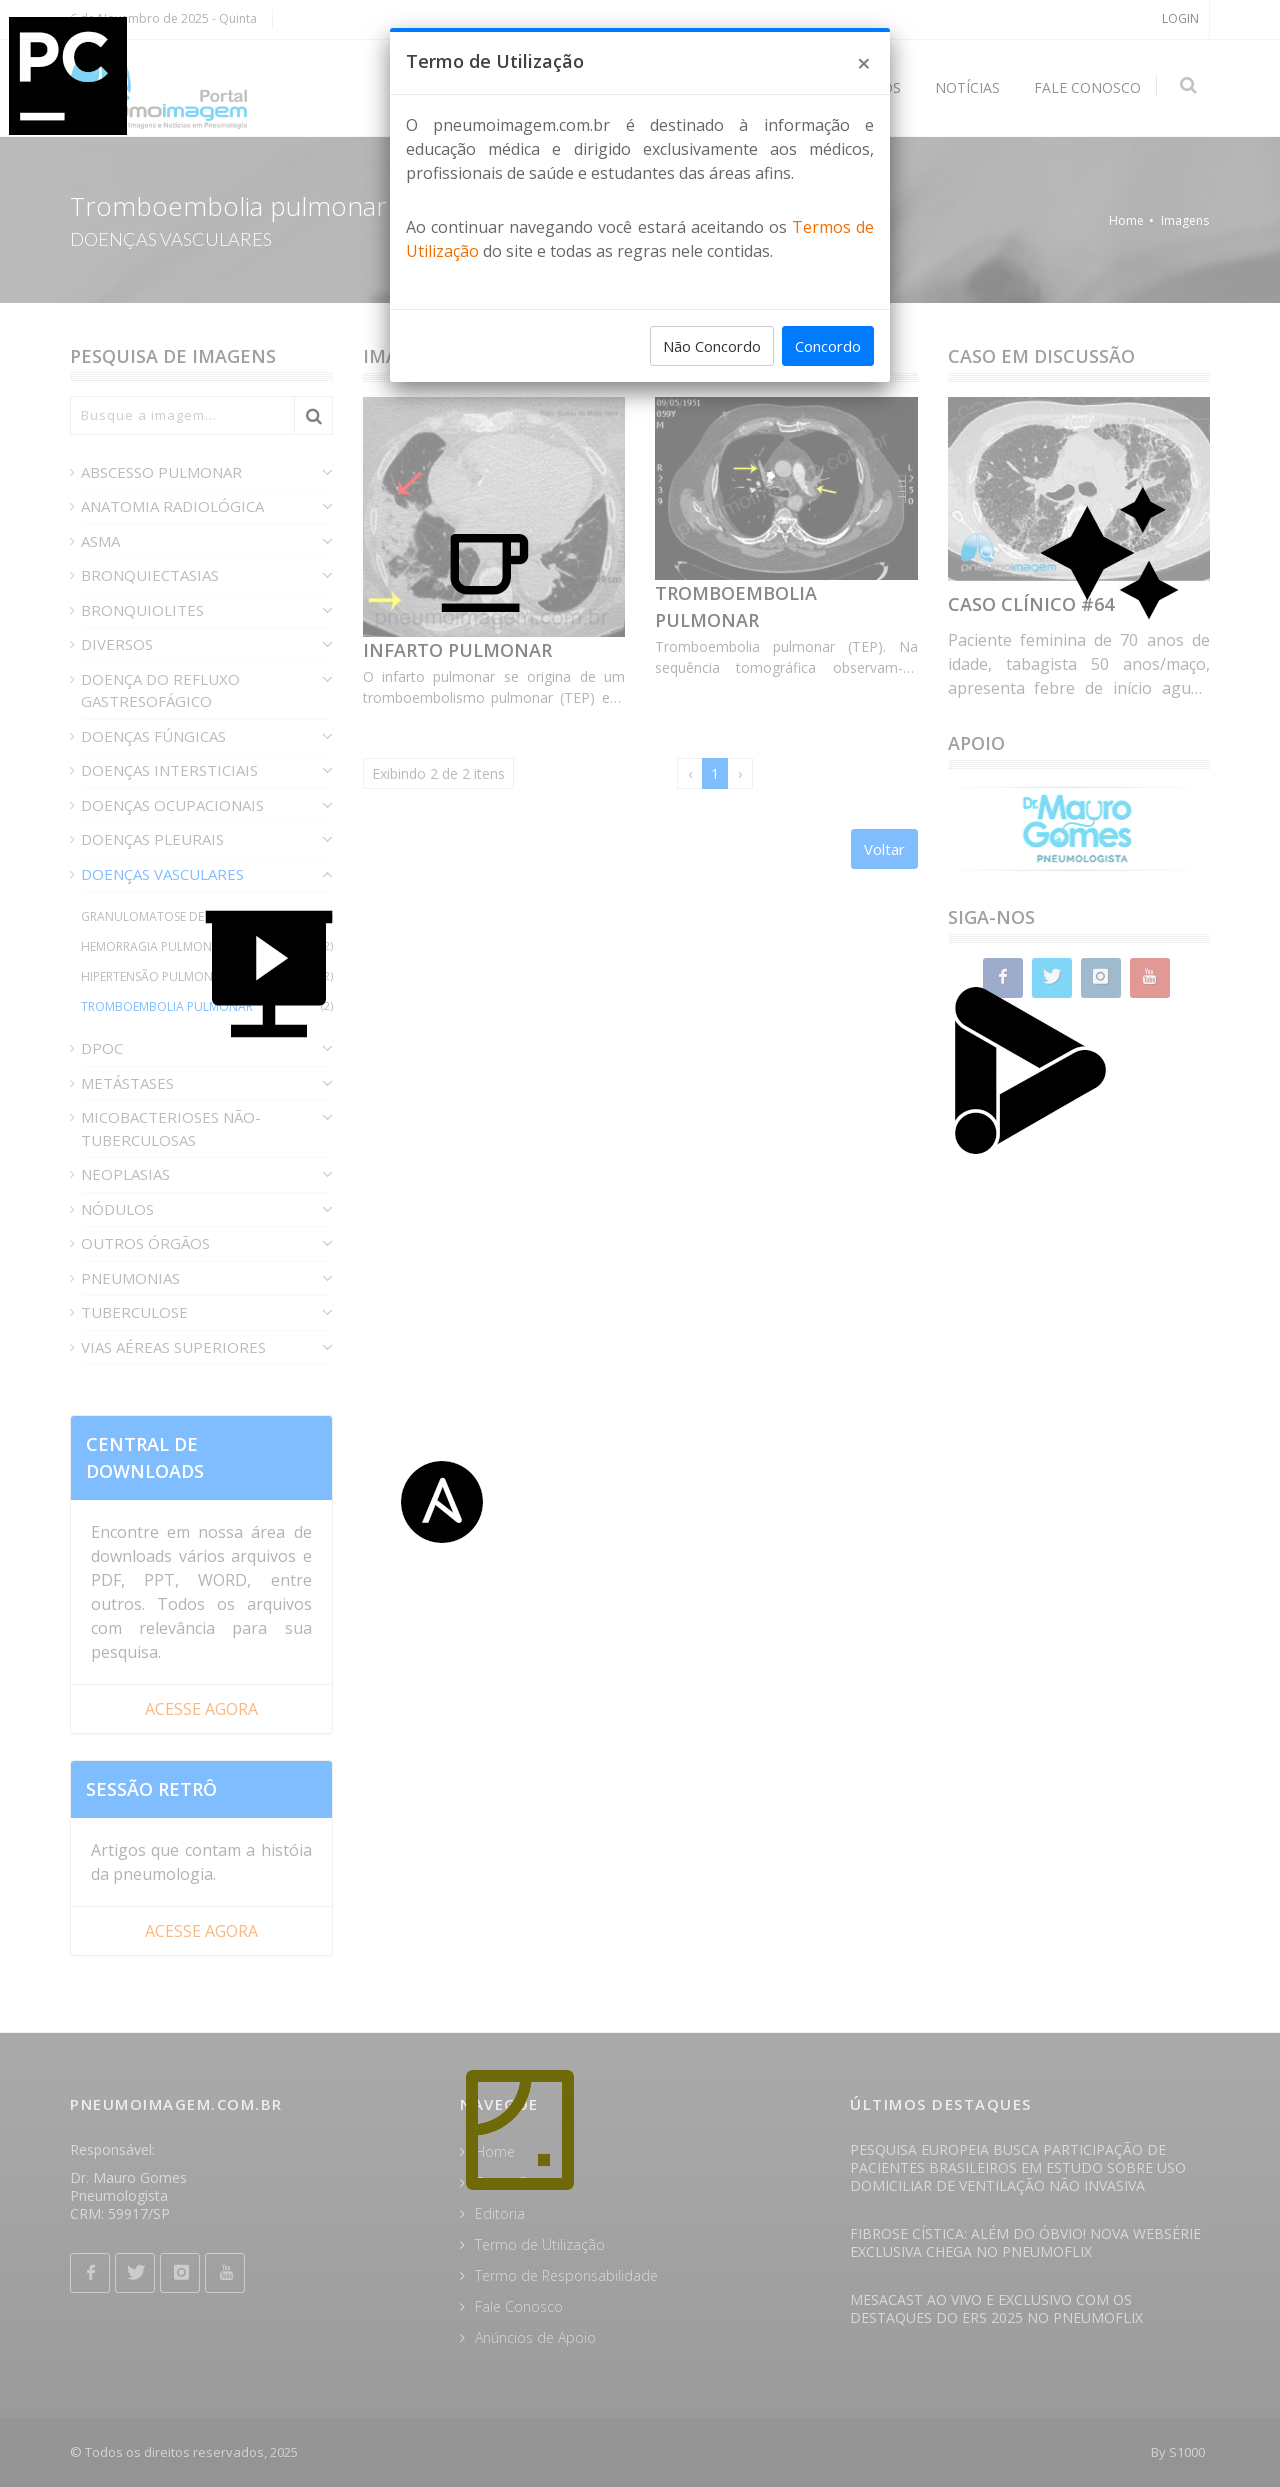  What do you see at coordinates (520, 2130) in the screenshot?
I see `access local storage or hard drive` at bounding box center [520, 2130].